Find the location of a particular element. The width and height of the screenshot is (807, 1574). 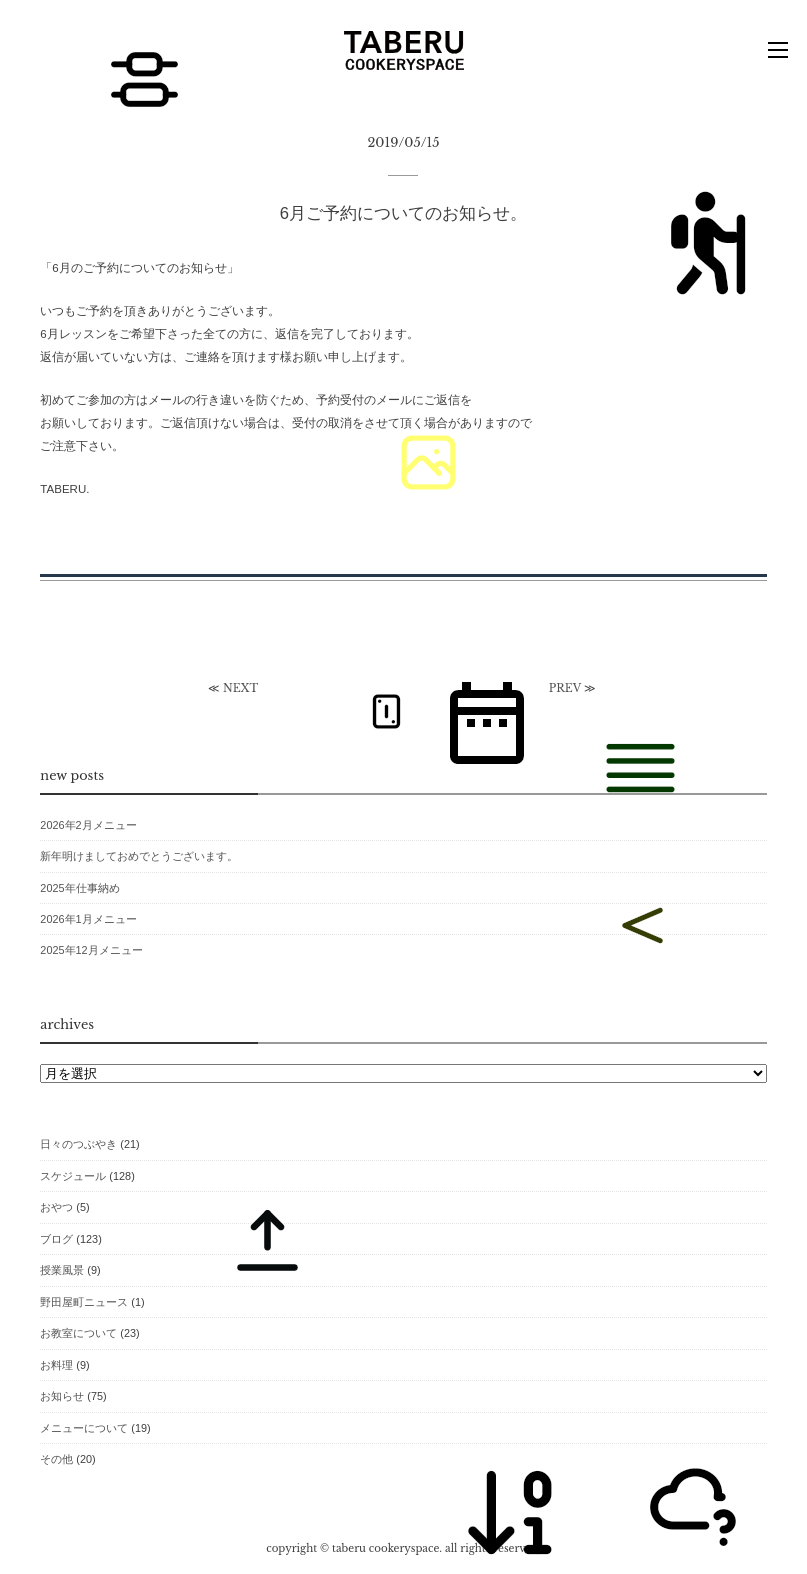

less than comparison operator is located at coordinates (642, 925).